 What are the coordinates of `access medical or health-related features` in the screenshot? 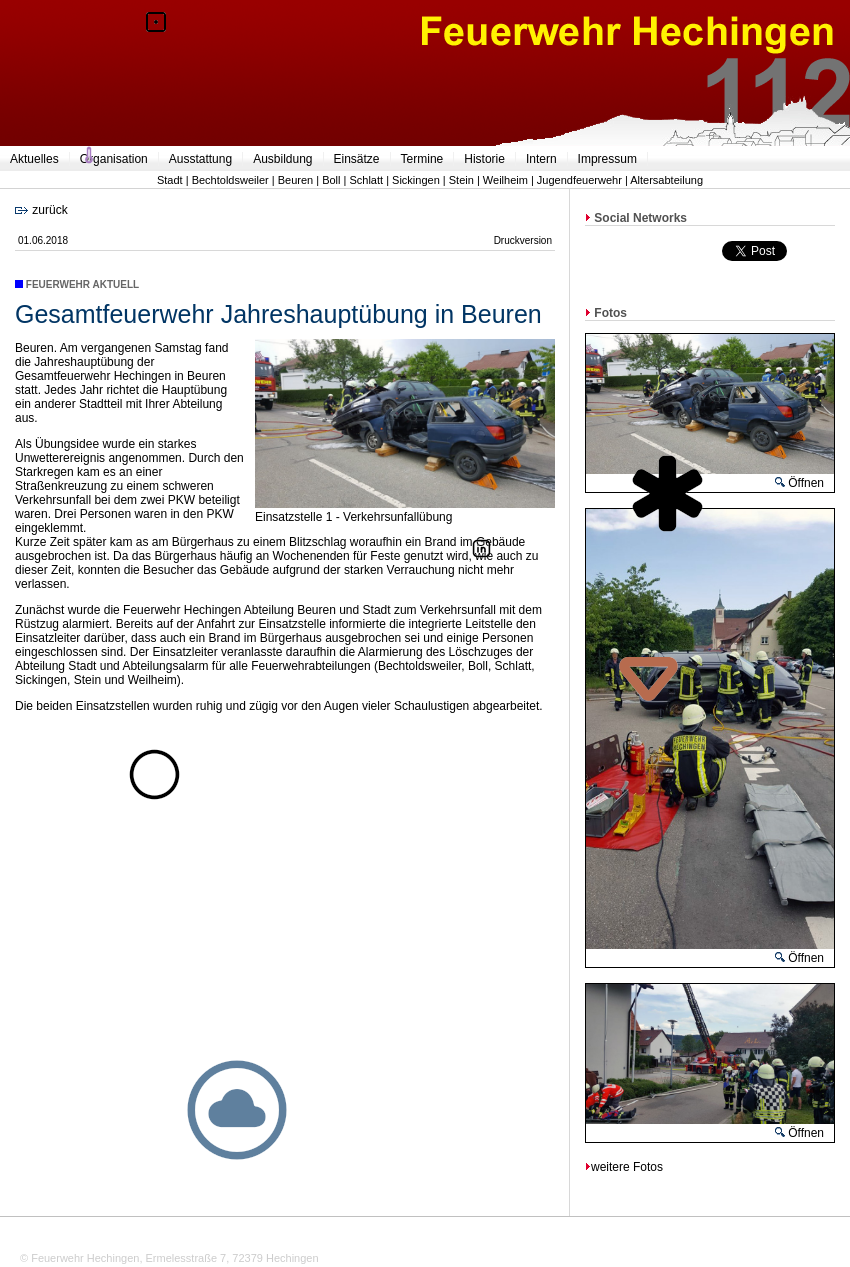 It's located at (667, 493).